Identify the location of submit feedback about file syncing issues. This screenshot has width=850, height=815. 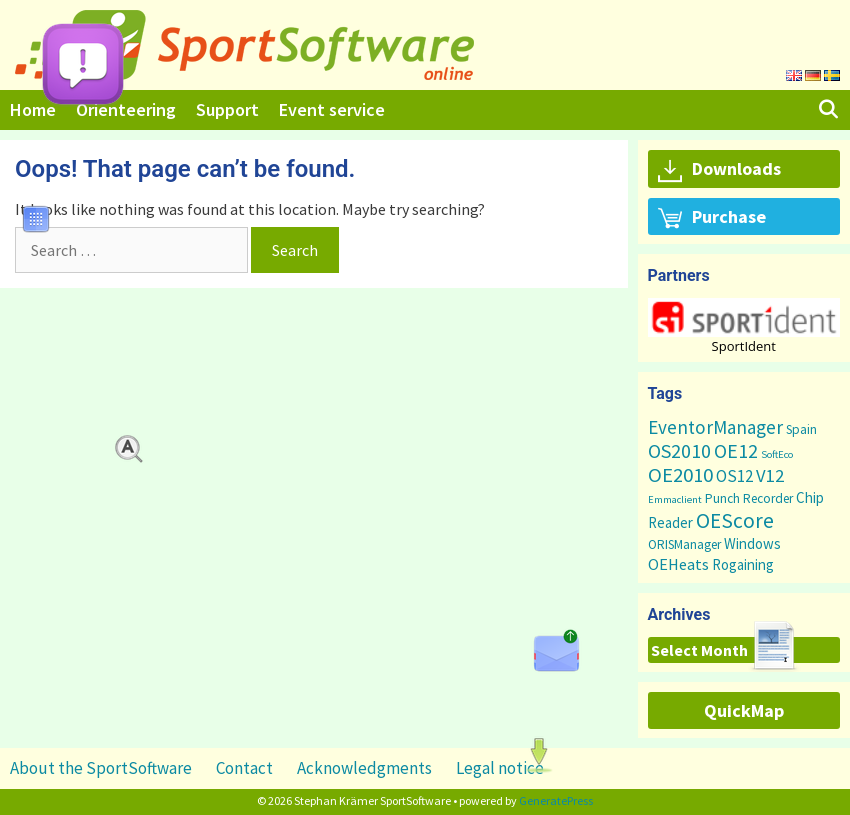
(83, 64).